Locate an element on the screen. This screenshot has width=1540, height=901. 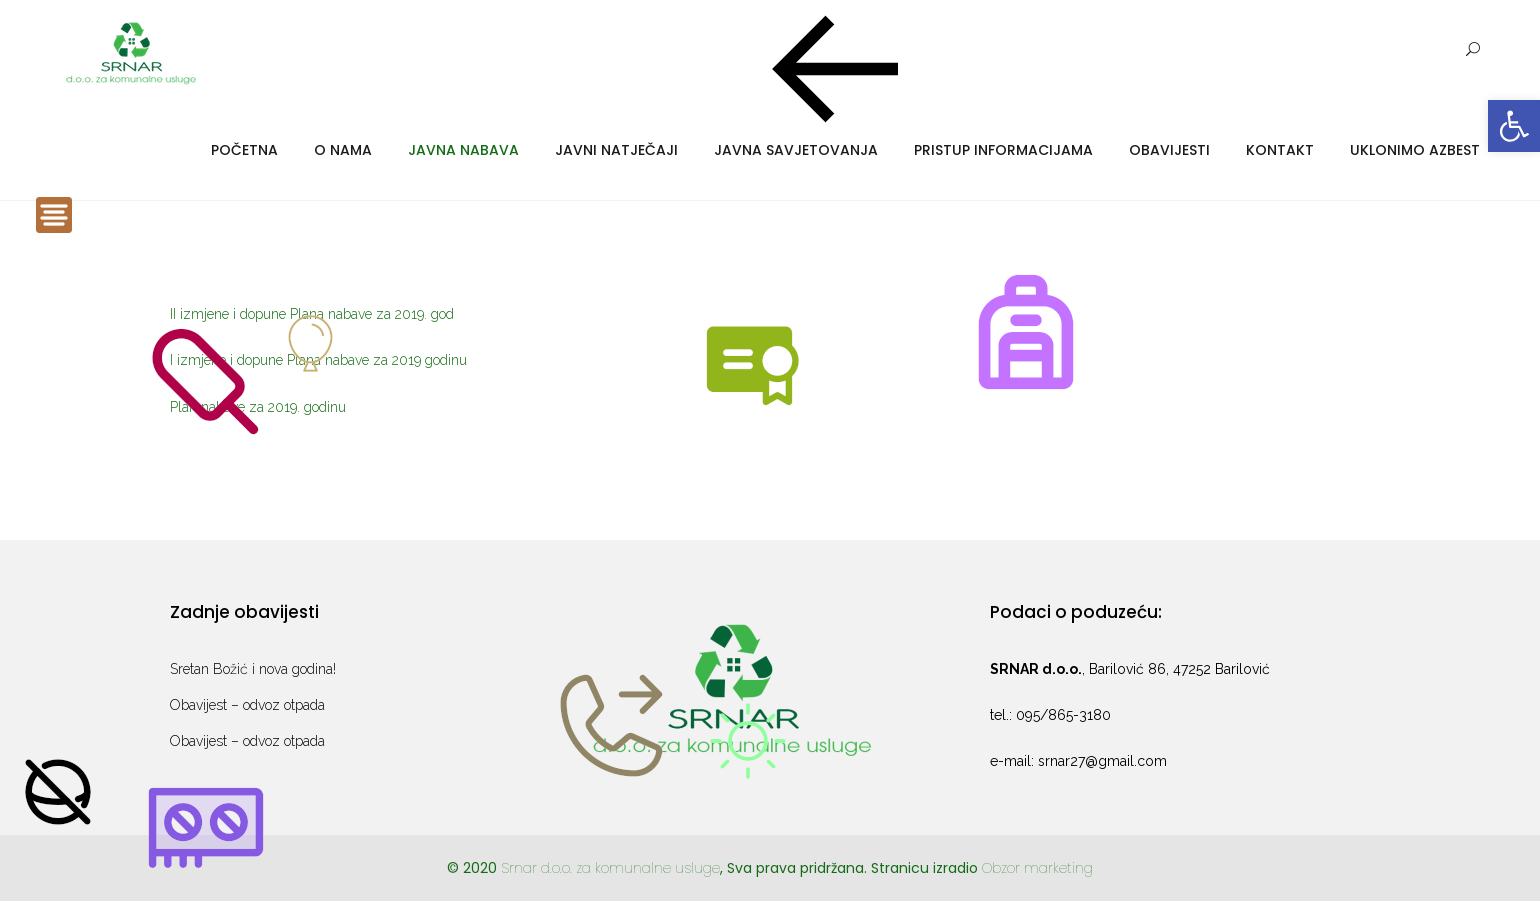
toggle light mode or bright theme is located at coordinates (748, 741).